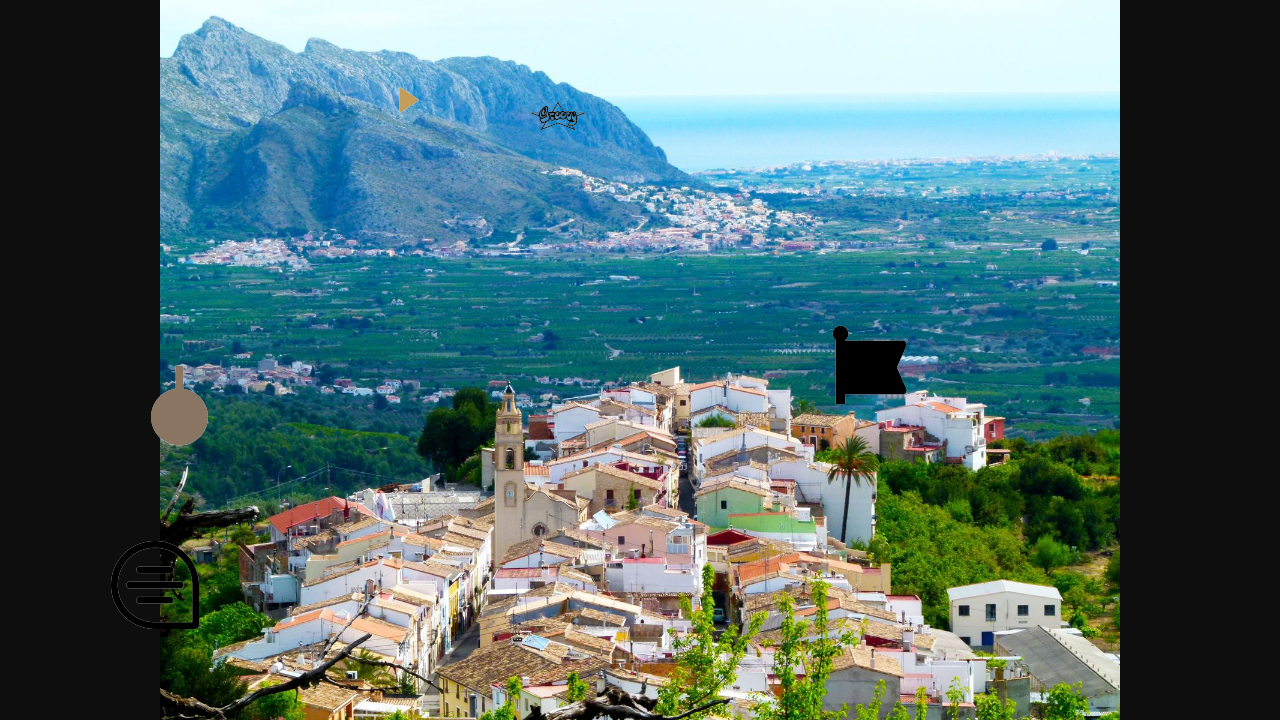 The image size is (1280, 720). I want to click on font awesome brand logo, so click(870, 365).